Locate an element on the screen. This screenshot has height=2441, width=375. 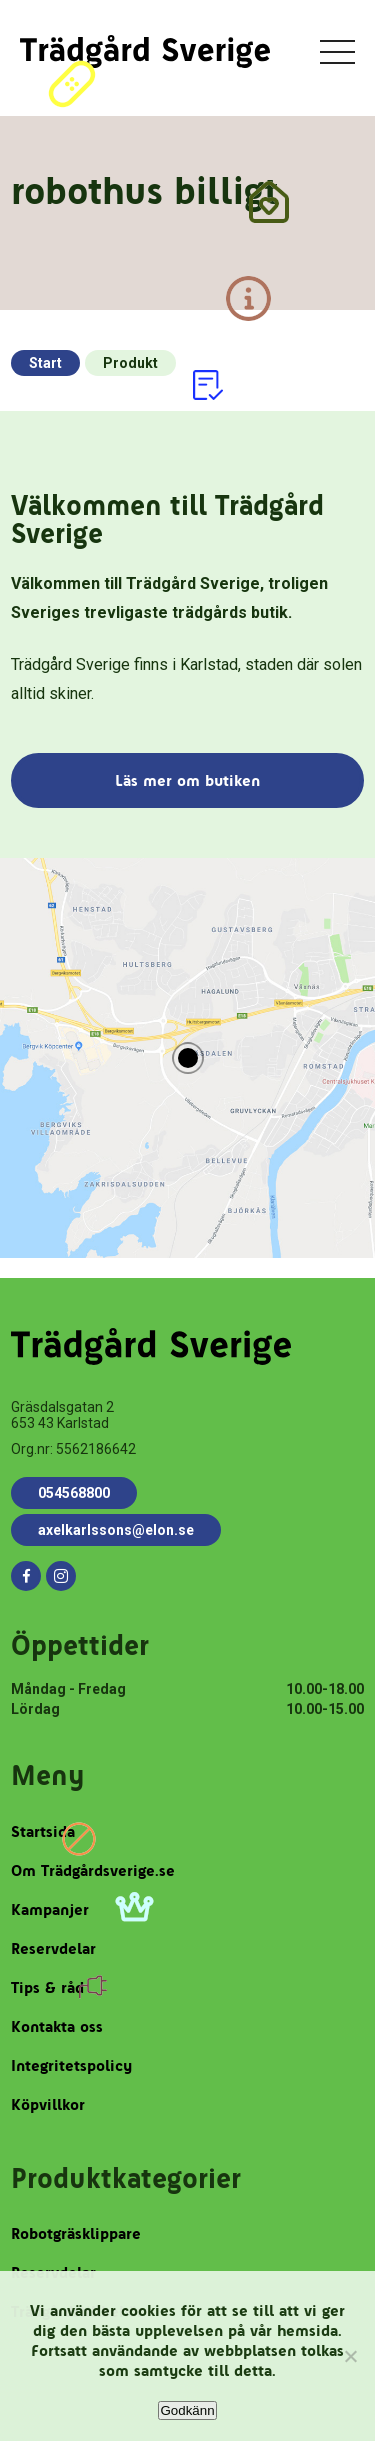
access health or medical settings is located at coordinates (72, 84).